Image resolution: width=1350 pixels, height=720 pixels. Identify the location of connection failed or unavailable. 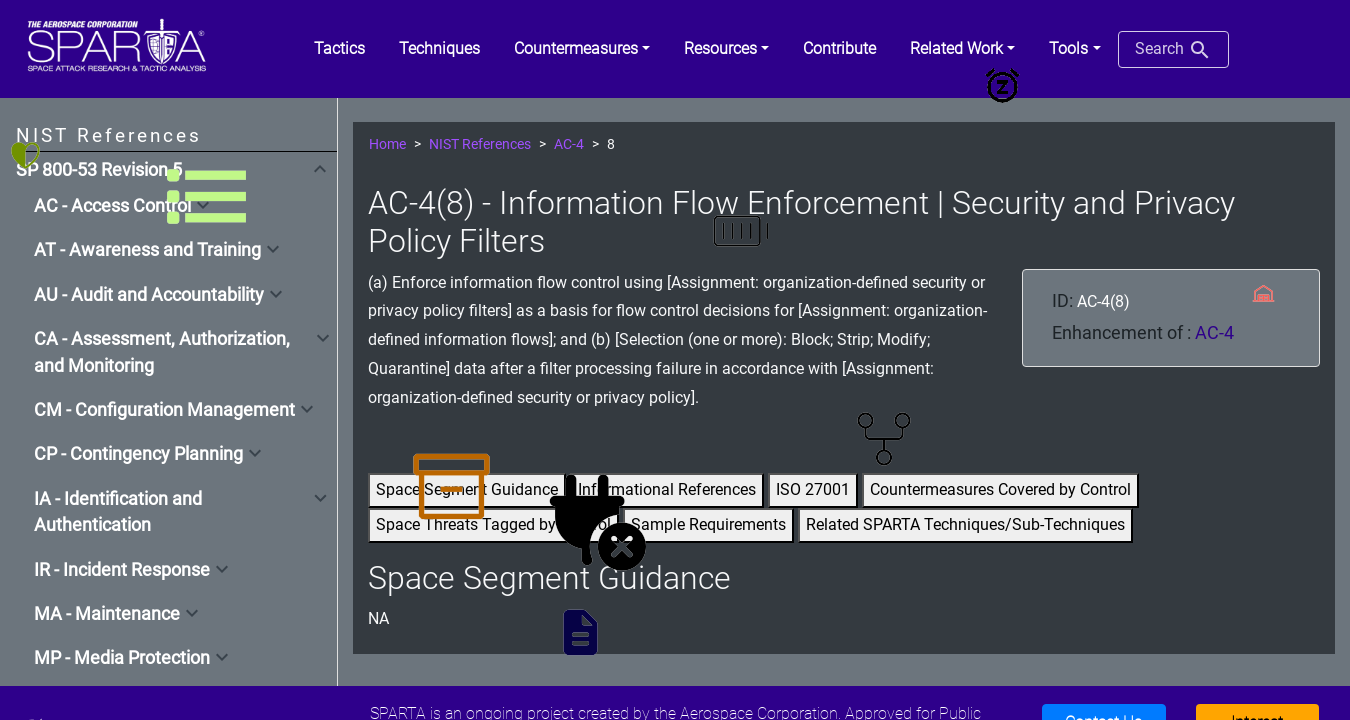
(592, 522).